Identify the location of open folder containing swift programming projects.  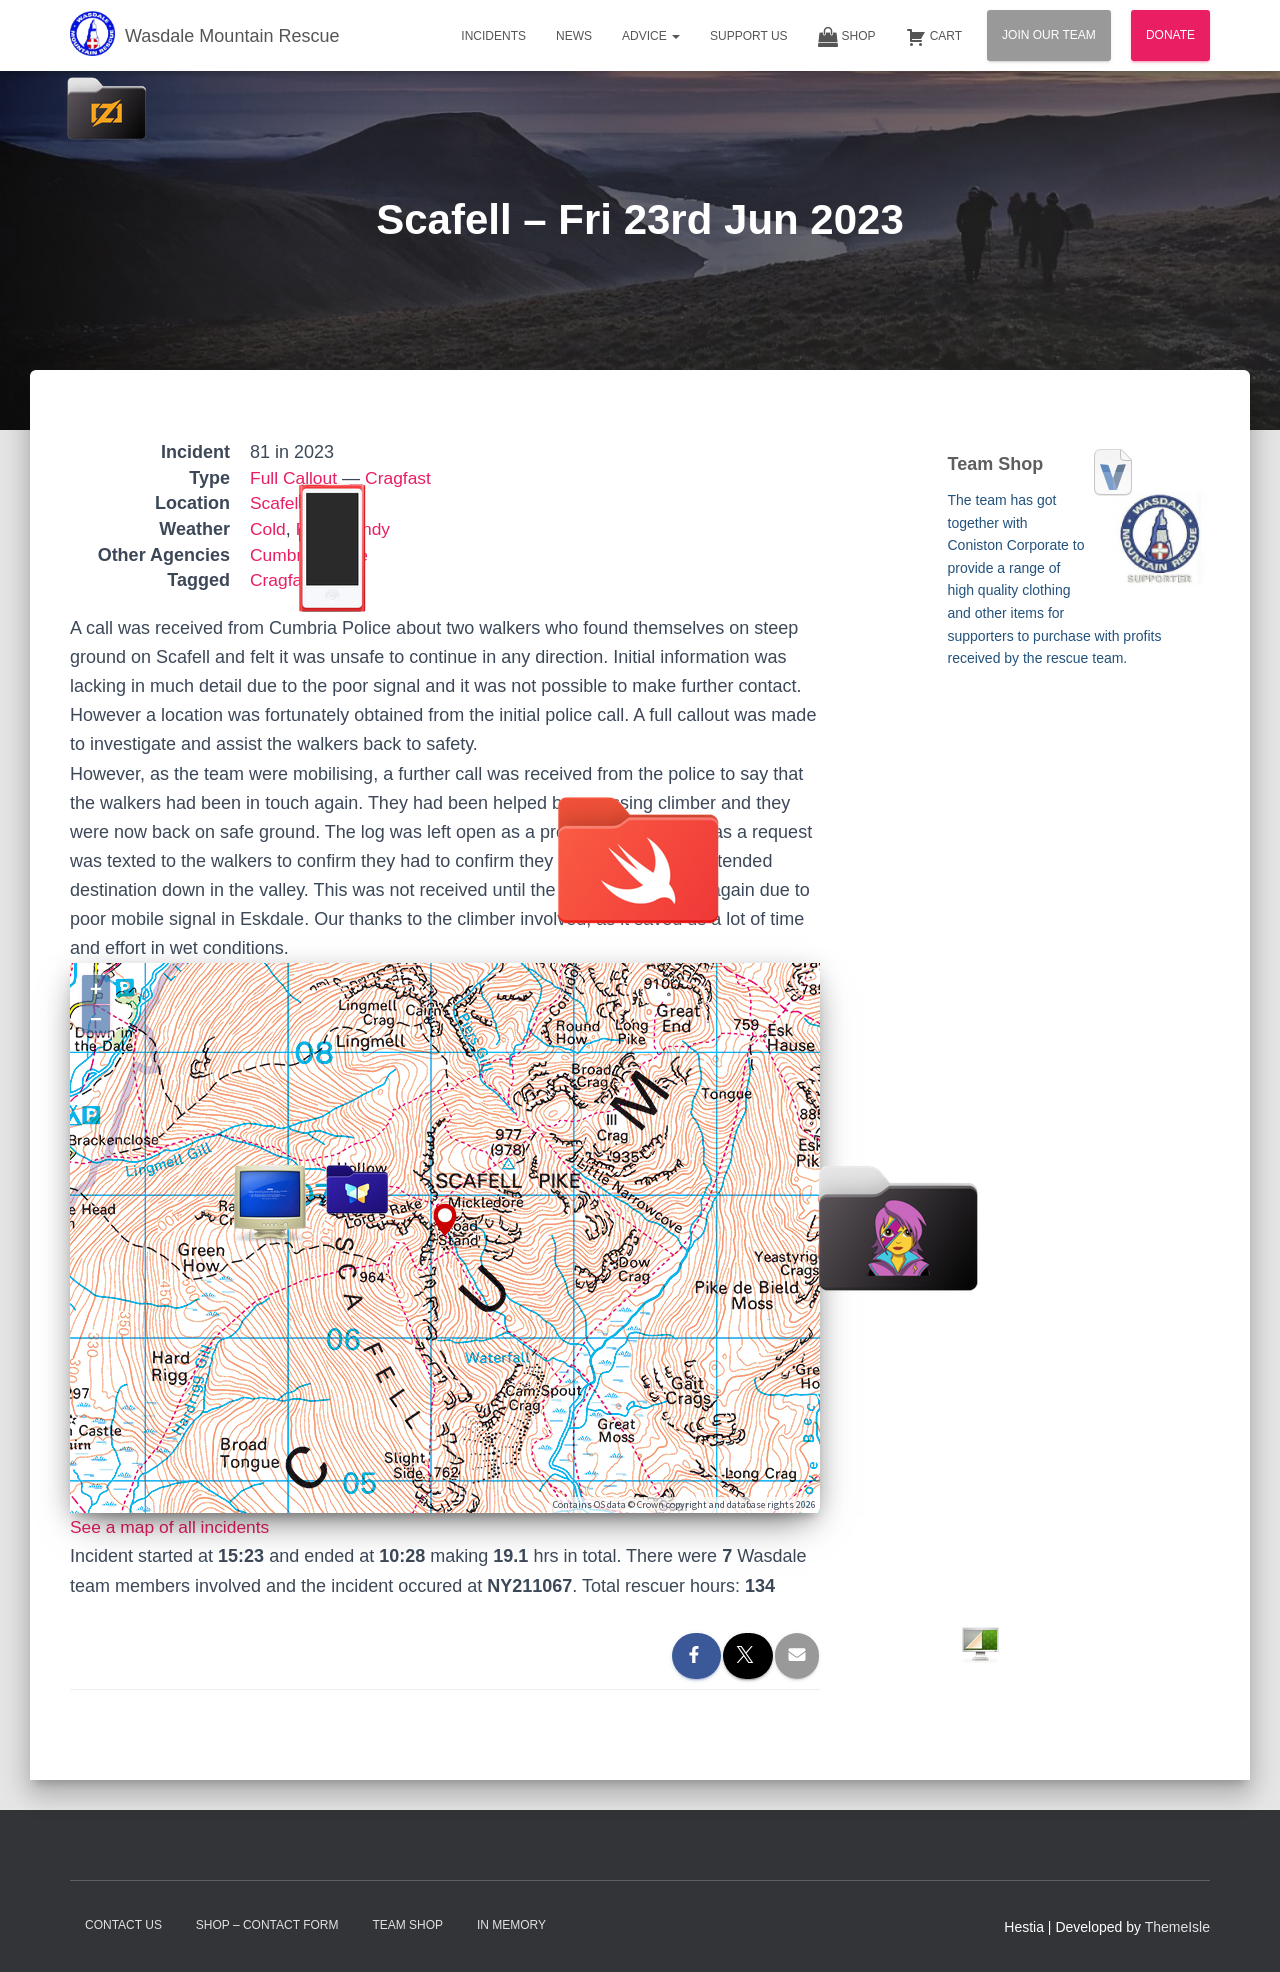
(637, 864).